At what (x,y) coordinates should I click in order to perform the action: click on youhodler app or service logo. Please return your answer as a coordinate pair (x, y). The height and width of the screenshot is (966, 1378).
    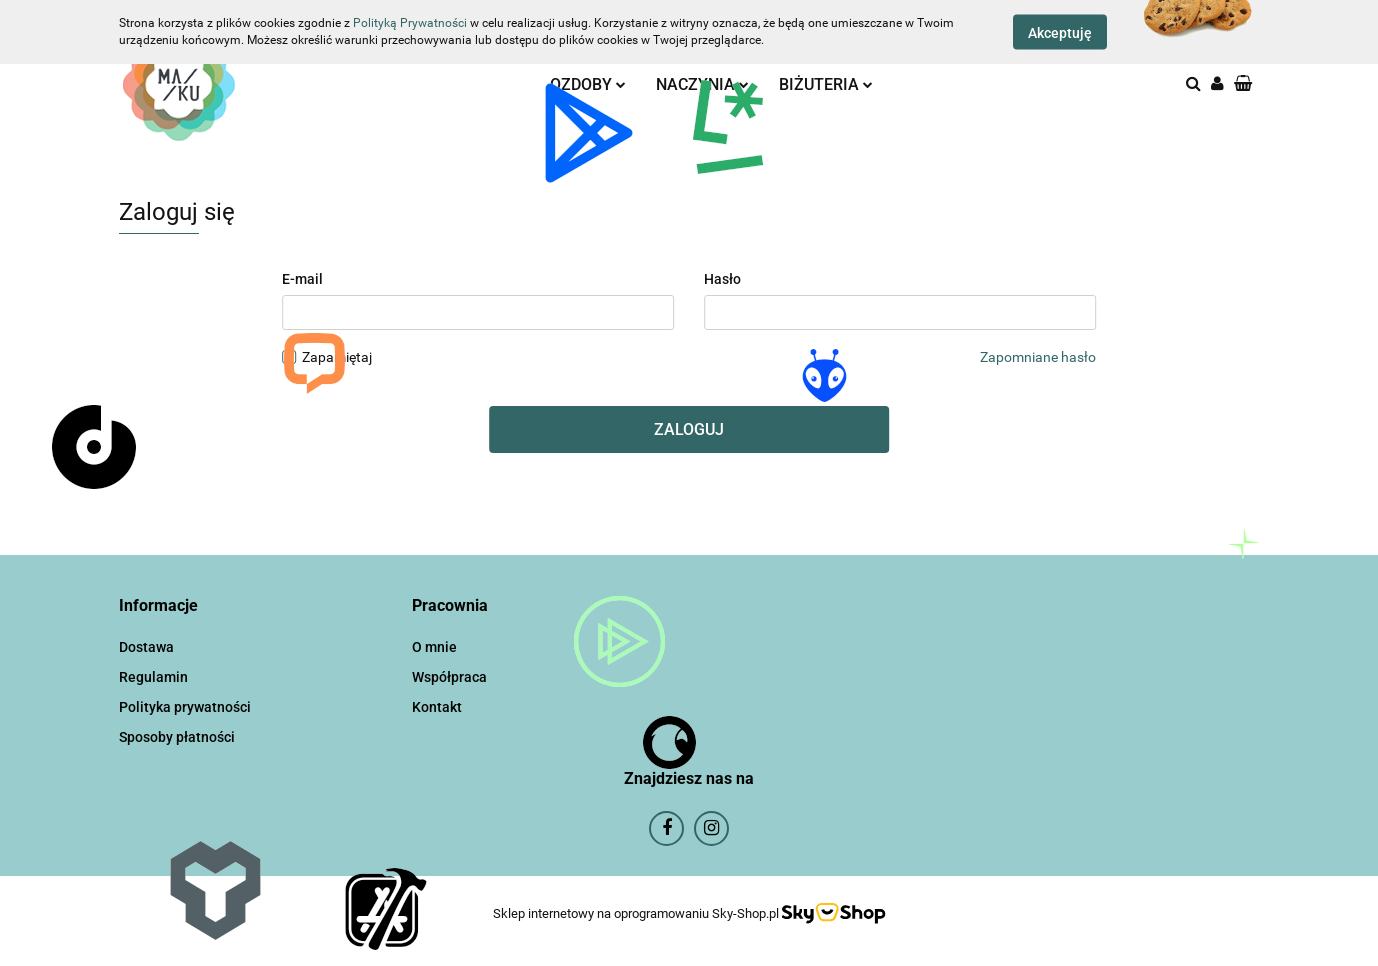
    Looking at the image, I should click on (215, 890).